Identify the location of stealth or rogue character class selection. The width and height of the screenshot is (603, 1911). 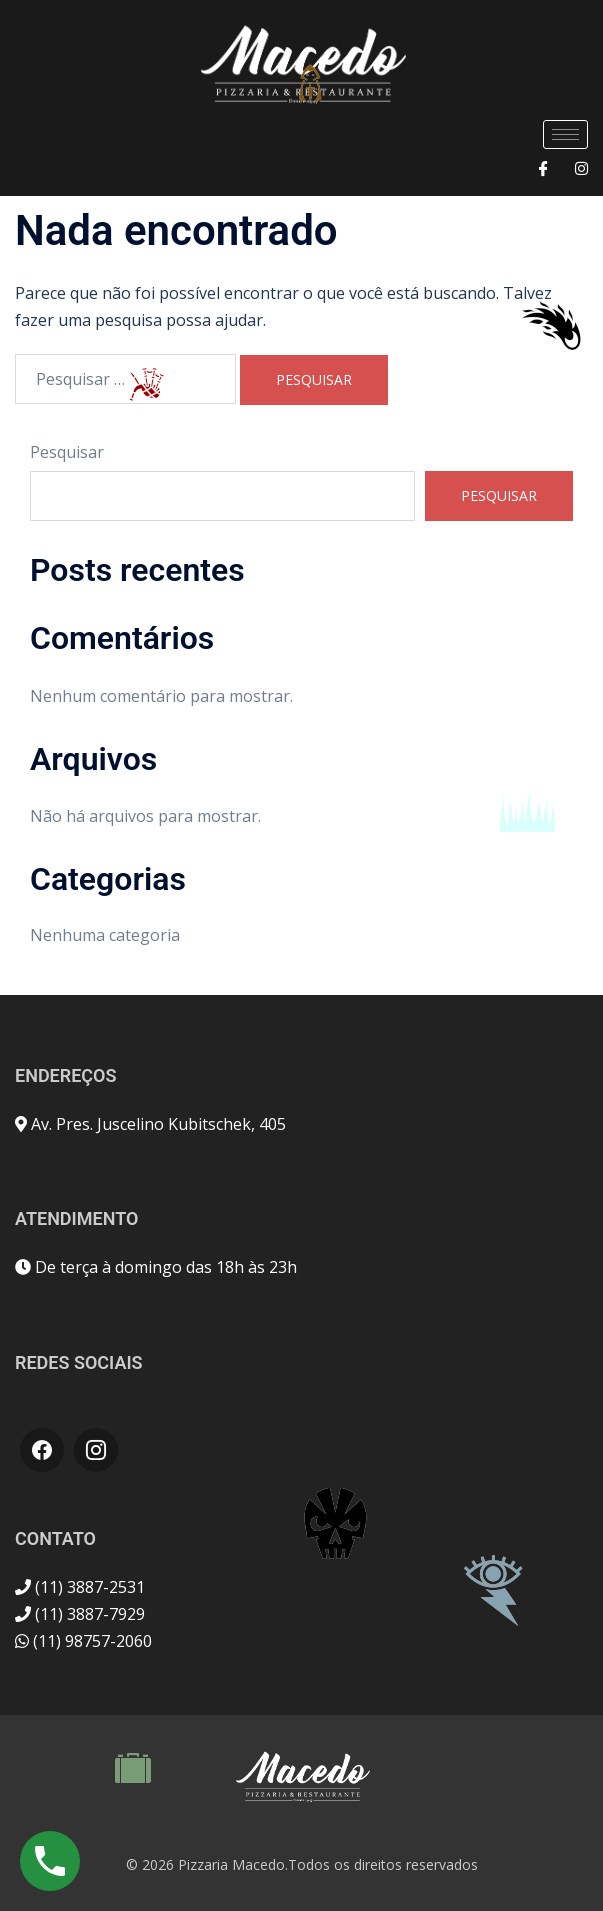
(310, 83).